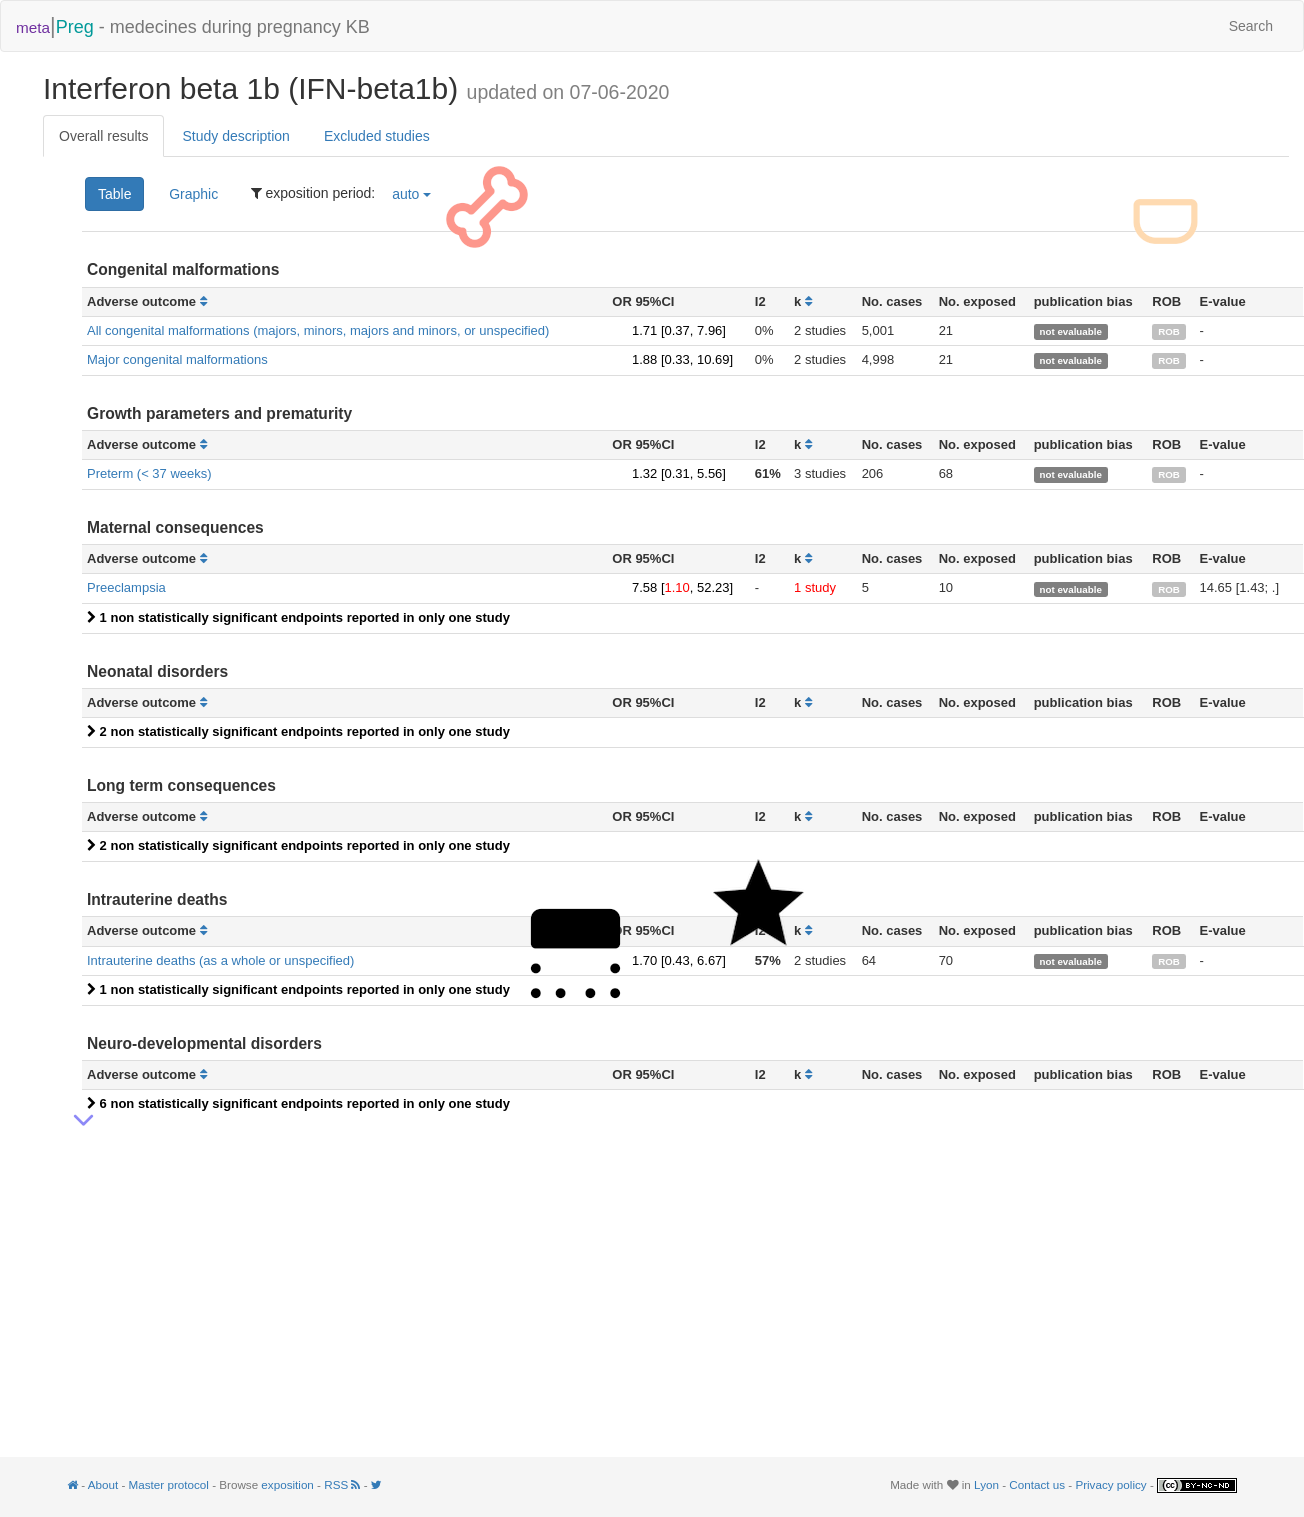  Describe the element at coordinates (1165, 221) in the screenshot. I see `container or card element with rounded bottom corners` at that location.